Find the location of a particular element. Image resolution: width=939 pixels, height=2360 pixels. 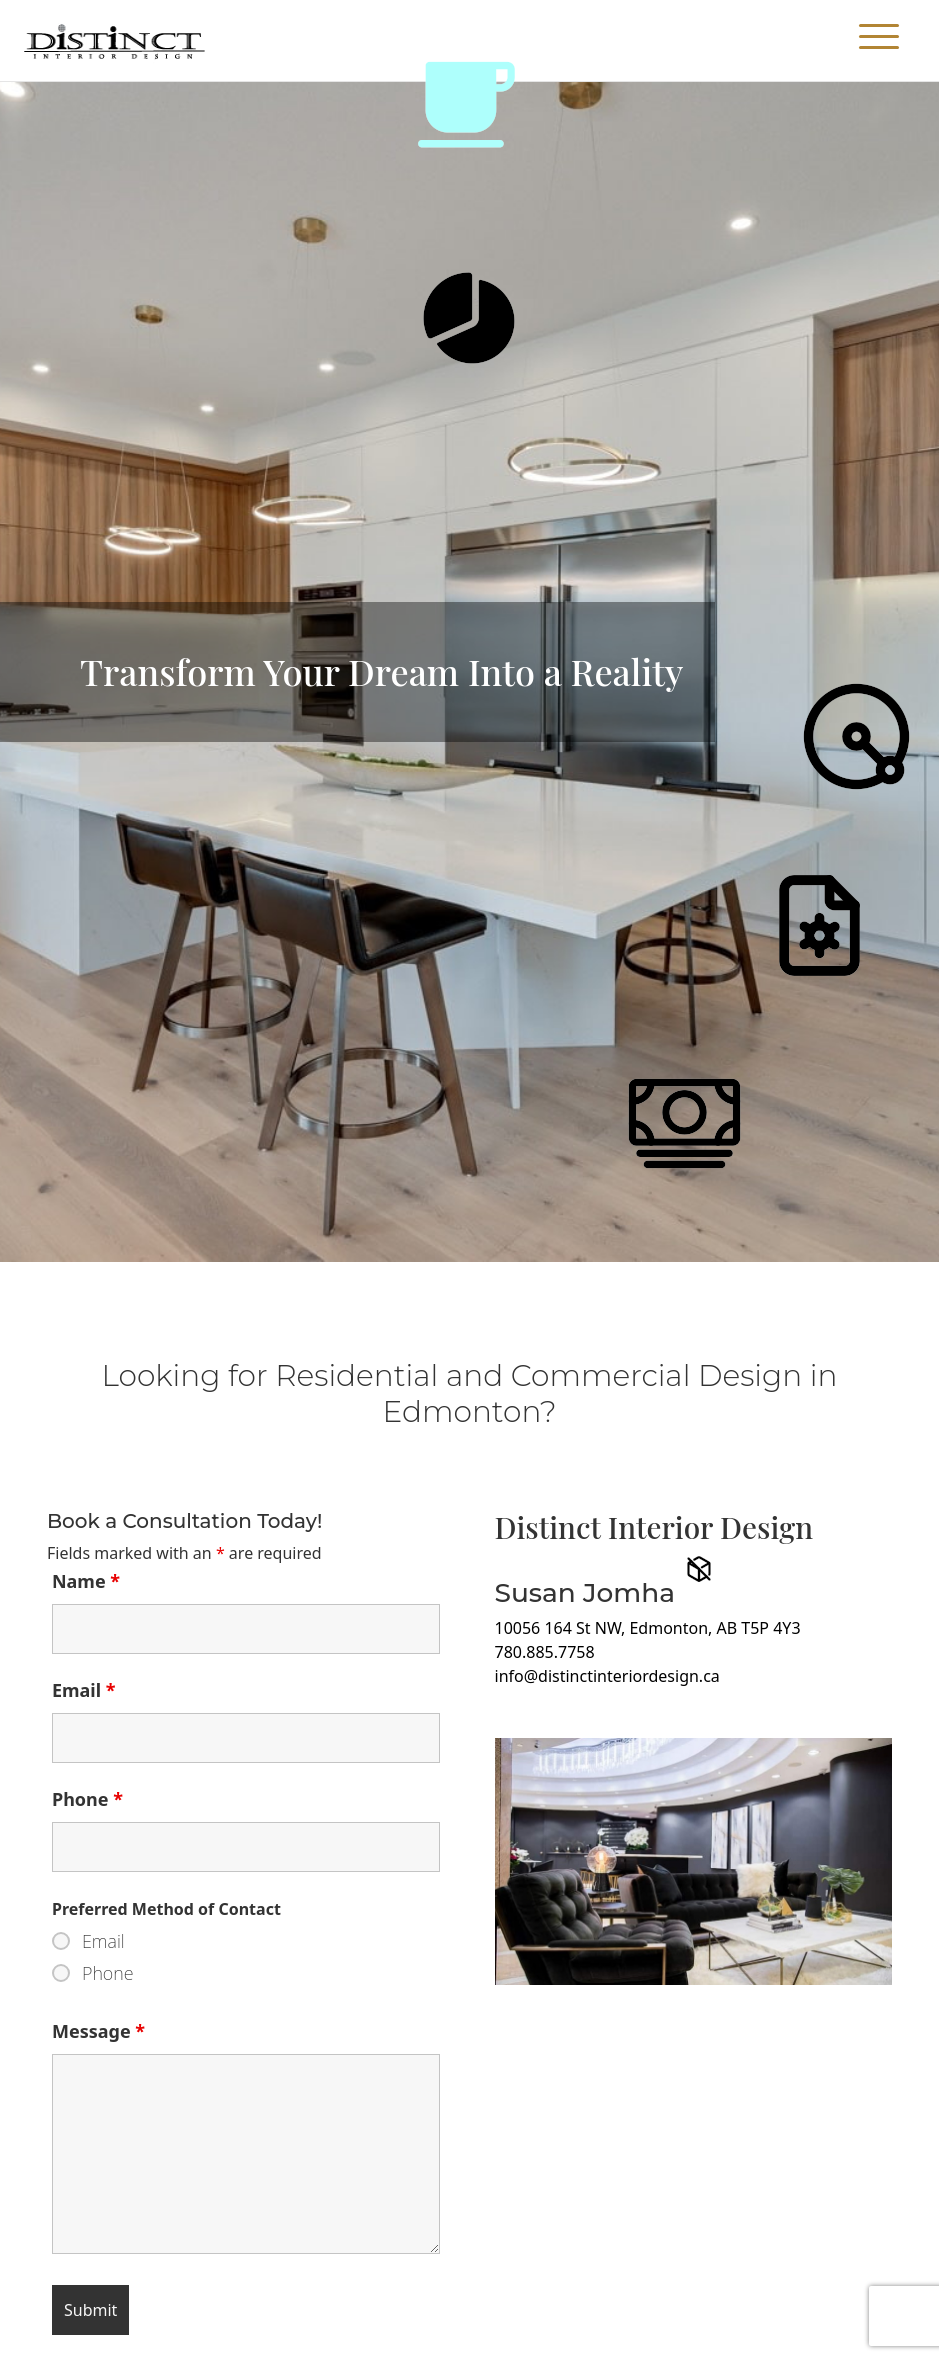

access file settings or preferences is located at coordinates (819, 925).